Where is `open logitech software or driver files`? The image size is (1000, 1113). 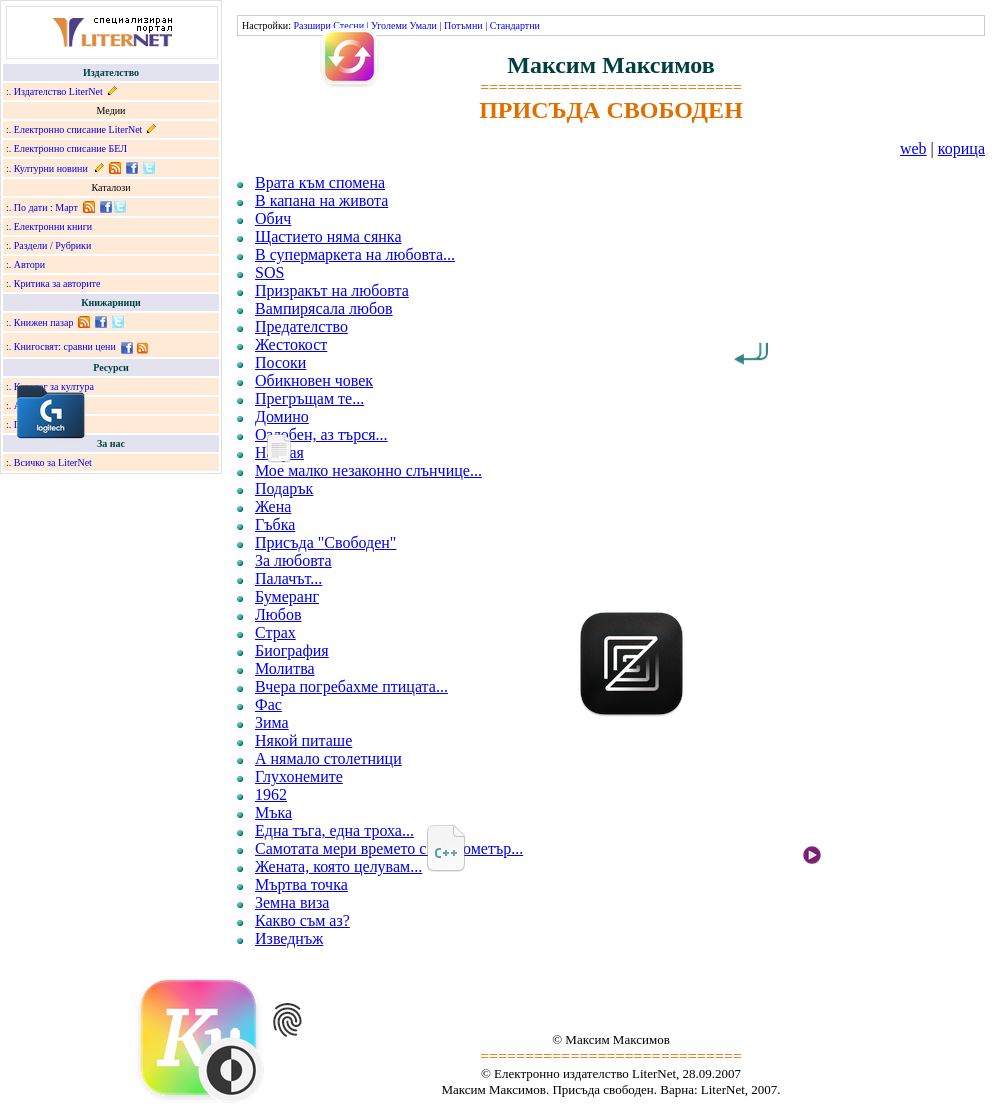
open logitech software or driver files is located at coordinates (50, 413).